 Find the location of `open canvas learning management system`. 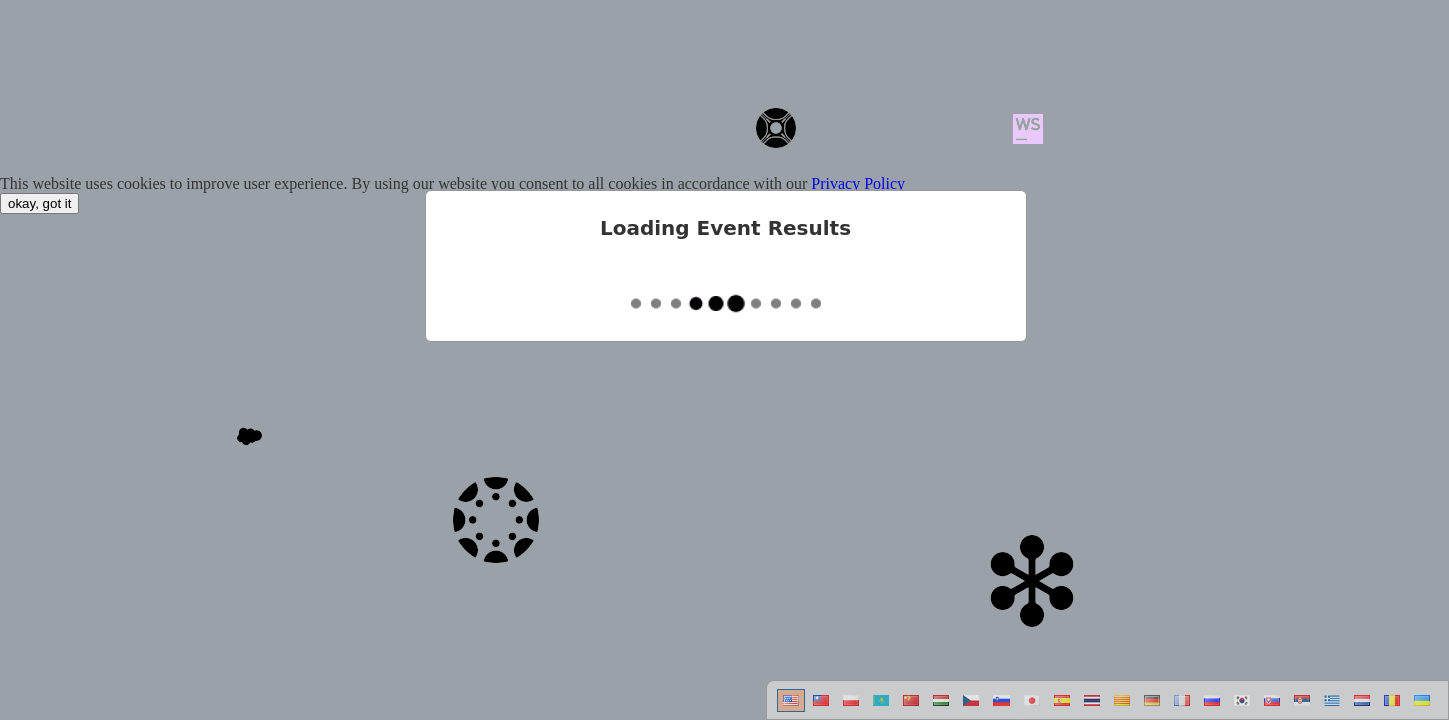

open canvas learning management system is located at coordinates (496, 520).